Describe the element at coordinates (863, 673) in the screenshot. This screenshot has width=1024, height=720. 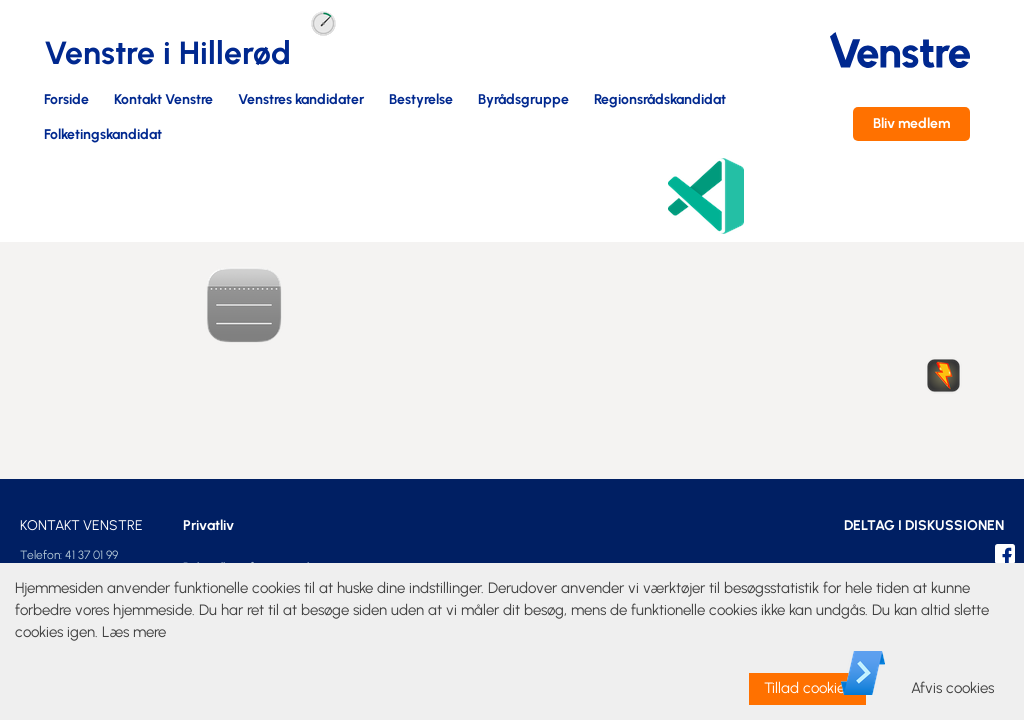
I see `open the scripts application` at that location.